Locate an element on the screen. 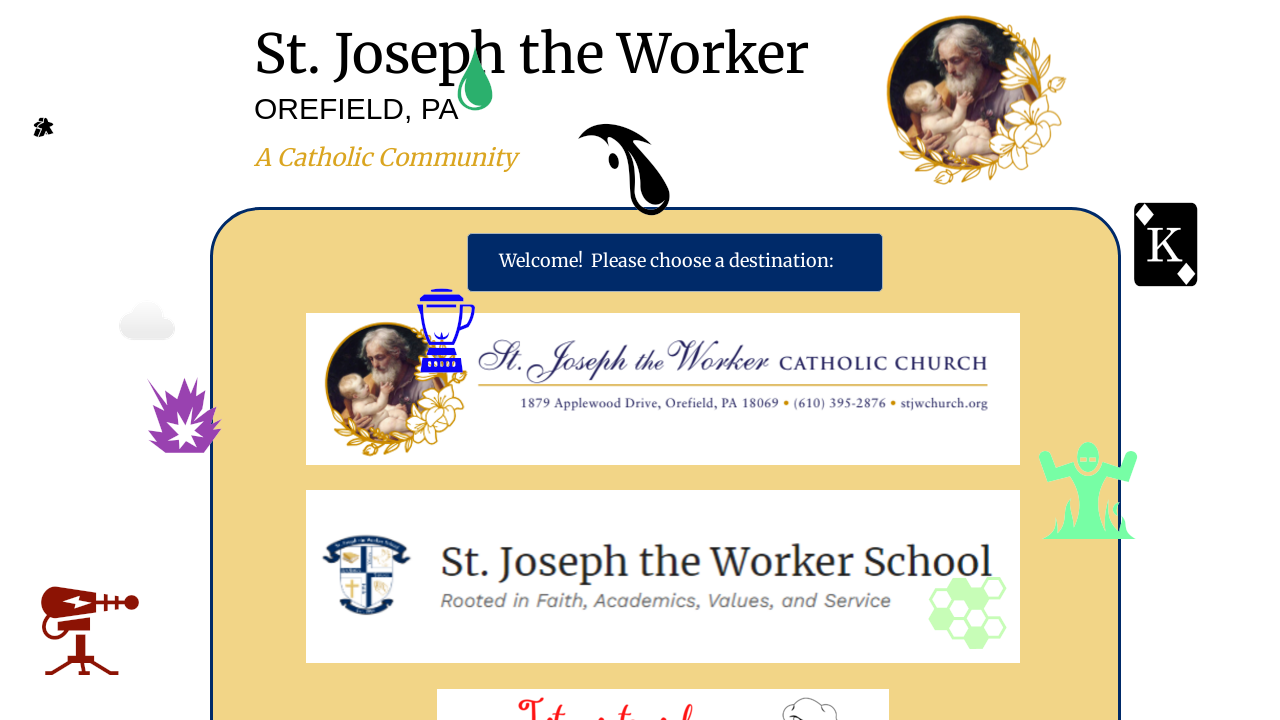  king of diamonds playing card is located at coordinates (1165, 244).